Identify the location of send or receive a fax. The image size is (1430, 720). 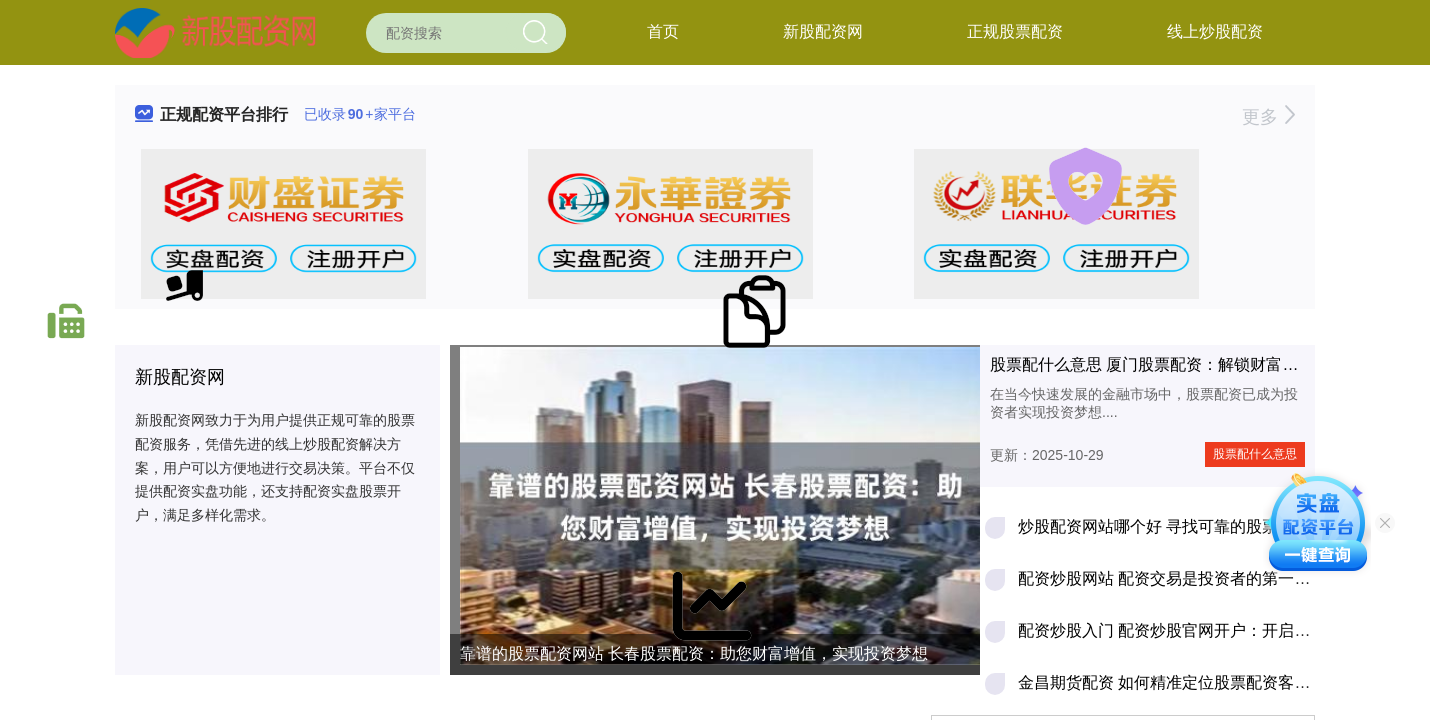
(66, 322).